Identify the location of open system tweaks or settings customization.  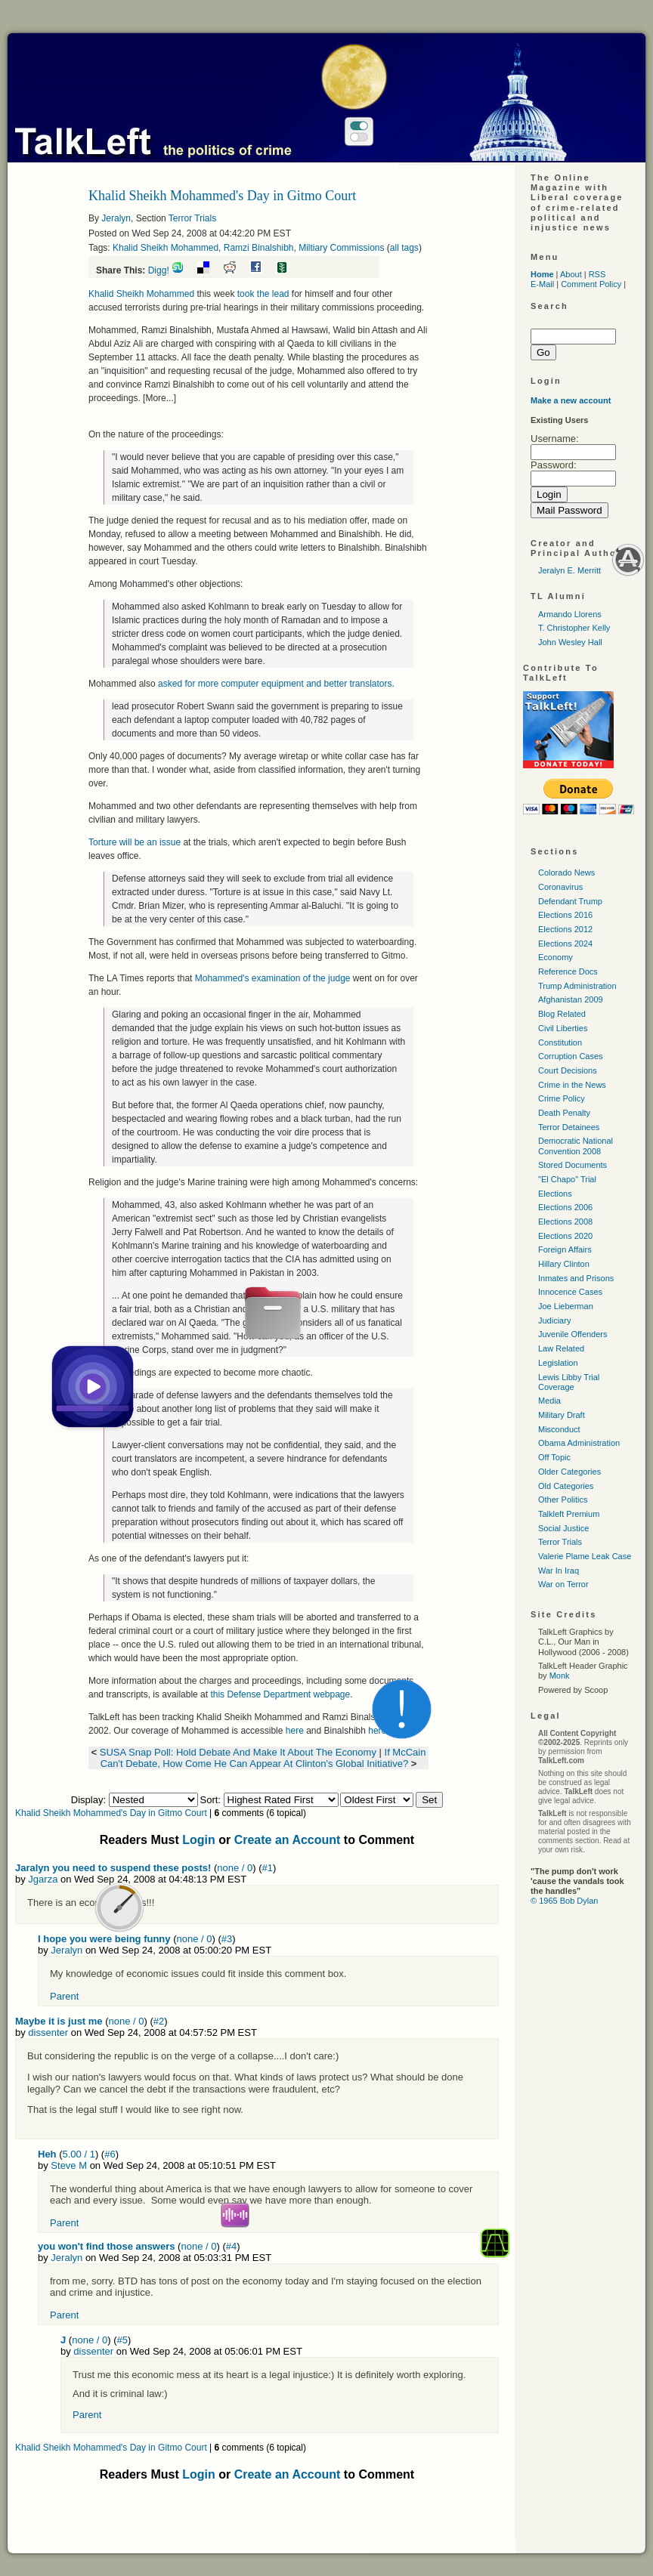
(359, 131).